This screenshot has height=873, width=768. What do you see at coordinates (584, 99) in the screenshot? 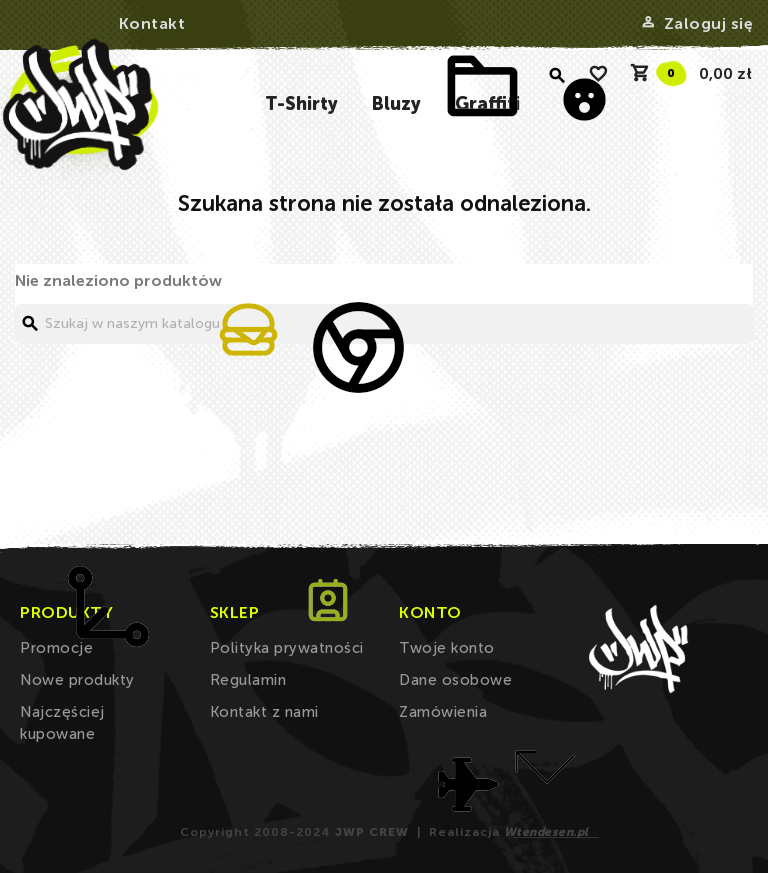
I see `indicates a surprise or unexpected event notification` at bounding box center [584, 99].